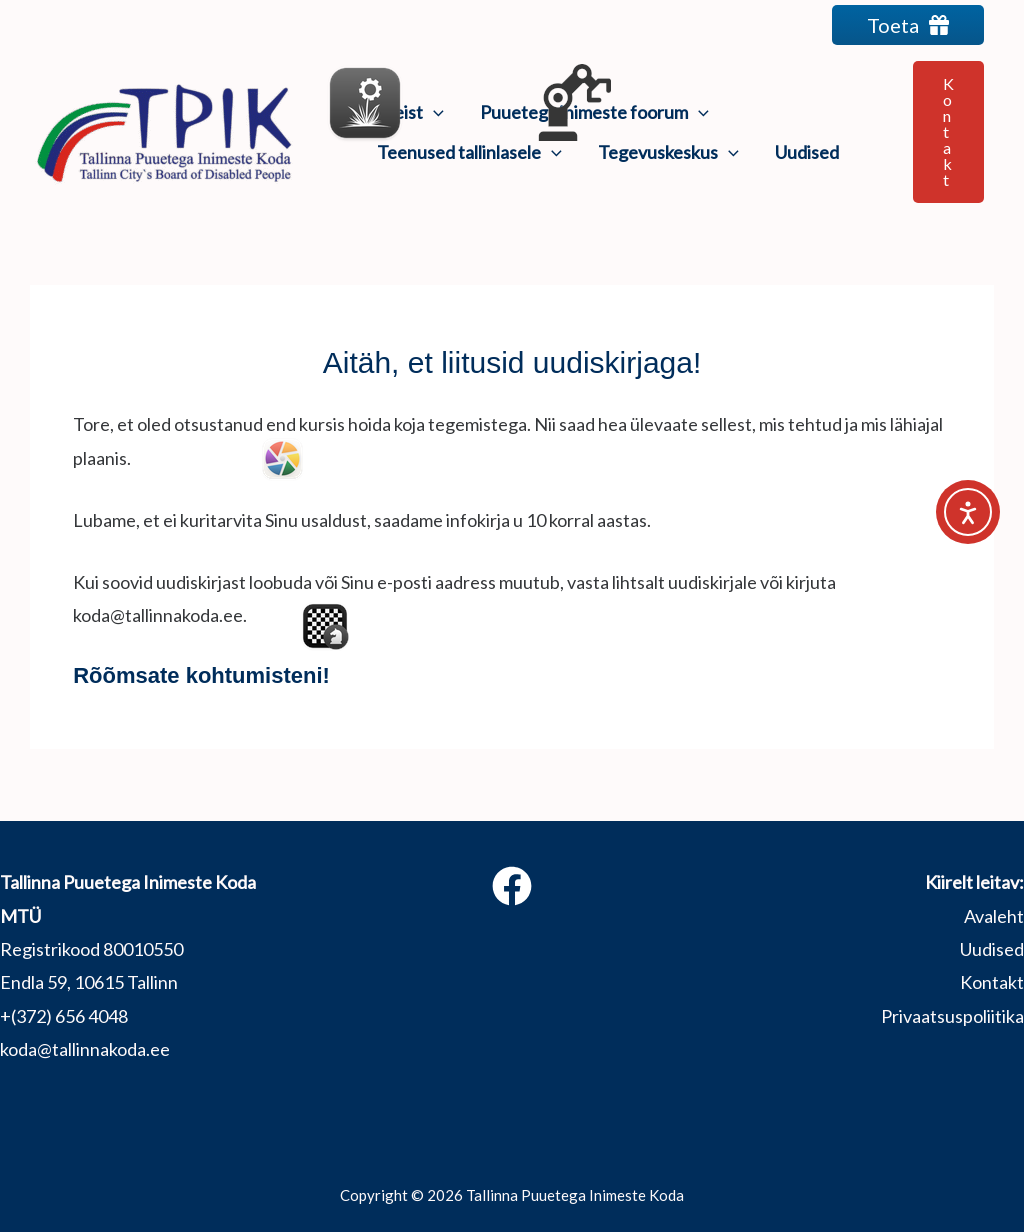 The image size is (1024, 1232). What do you see at coordinates (325, 626) in the screenshot?
I see `open the chess app` at bounding box center [325, 626].